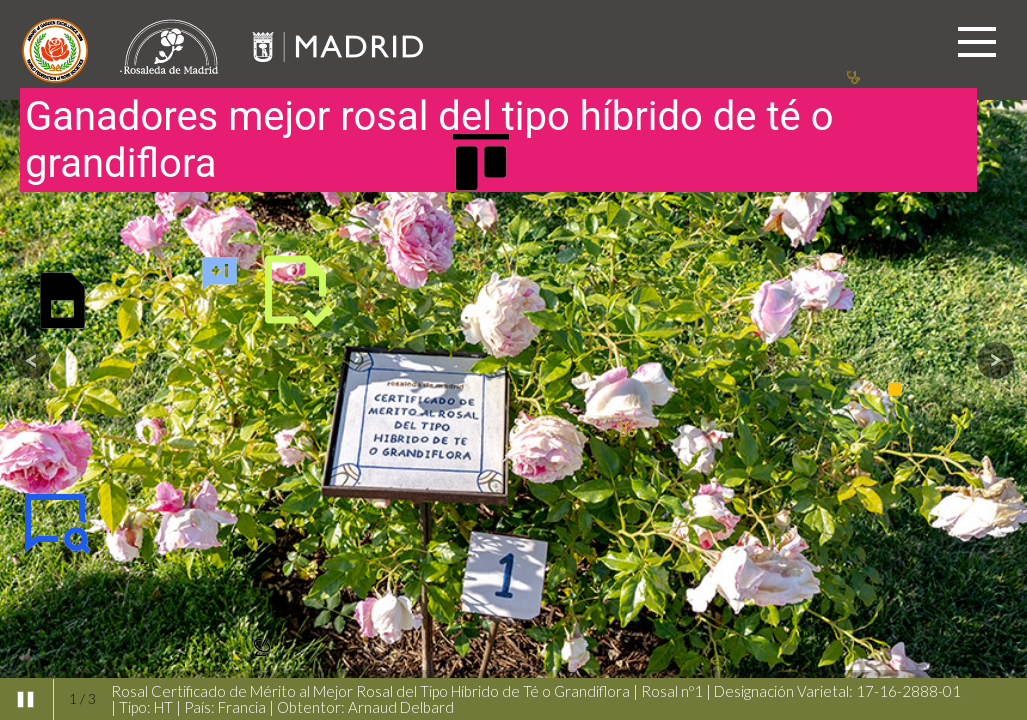 The width and height of the screenshot is (1027, 720). I want to click on add a new app to your collection, so click(627, 429).